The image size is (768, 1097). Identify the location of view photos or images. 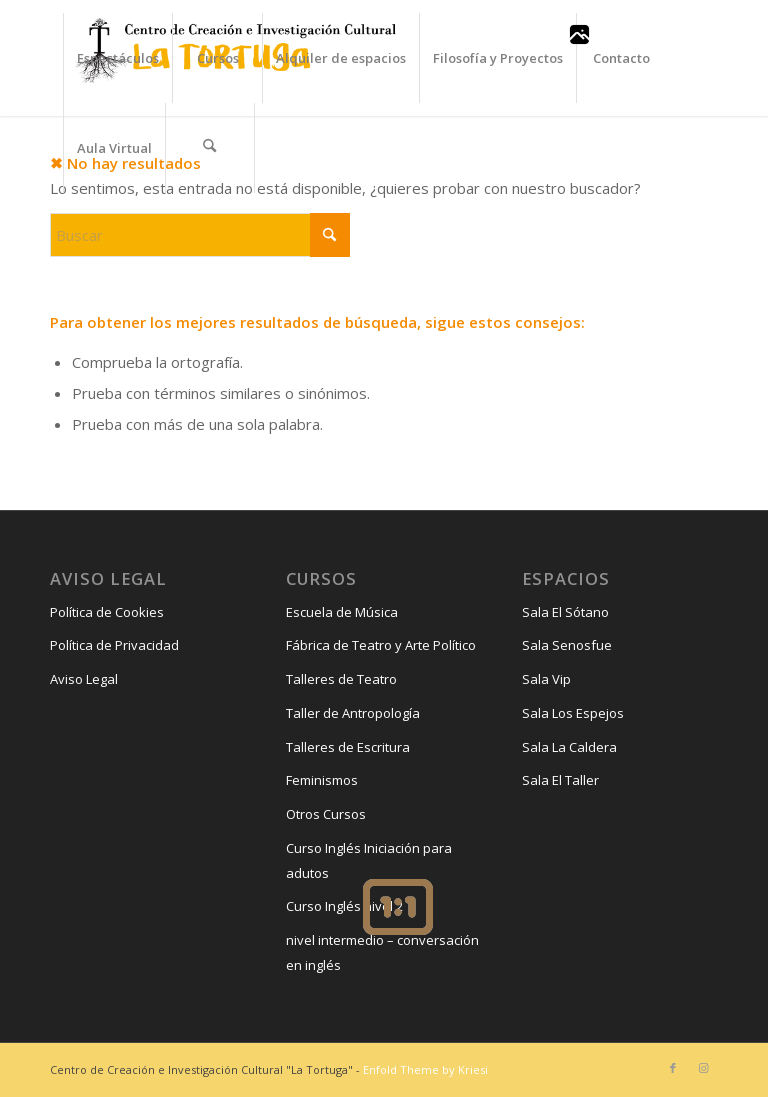
(579, 34).